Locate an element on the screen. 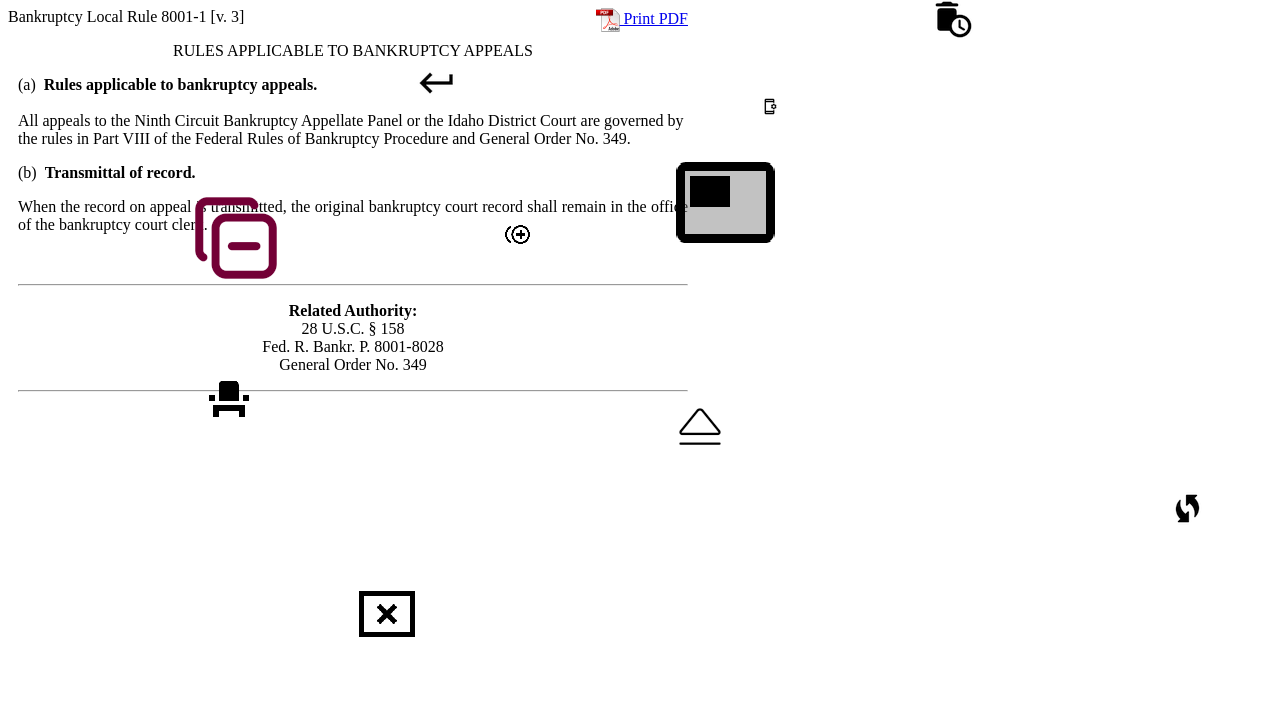 The height and width of the screenshot is (720, 1280). enable auto-delete for messages or files is located at coordinates (953, 19).